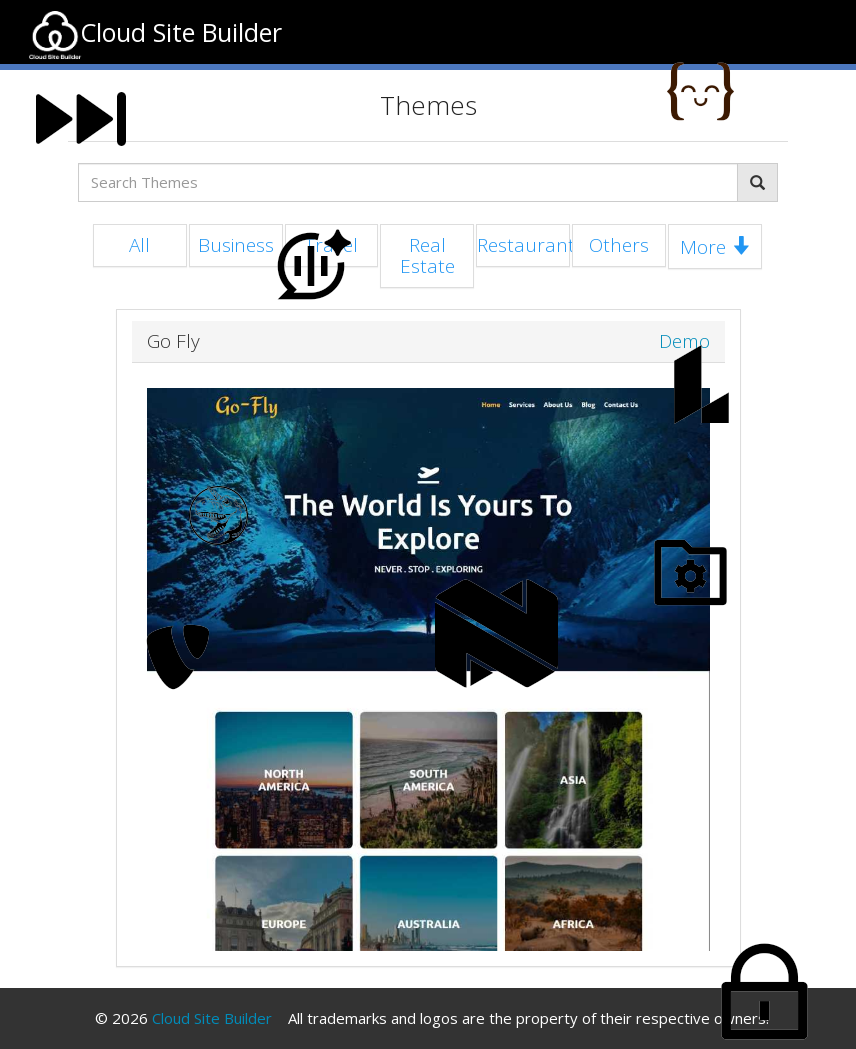 The height and width of the screenshot is (1049, 856). What do you see at coordinates (311, 266) in the screenshot?
I see `start an AI voice conversation` at bounding box center [311, 266].